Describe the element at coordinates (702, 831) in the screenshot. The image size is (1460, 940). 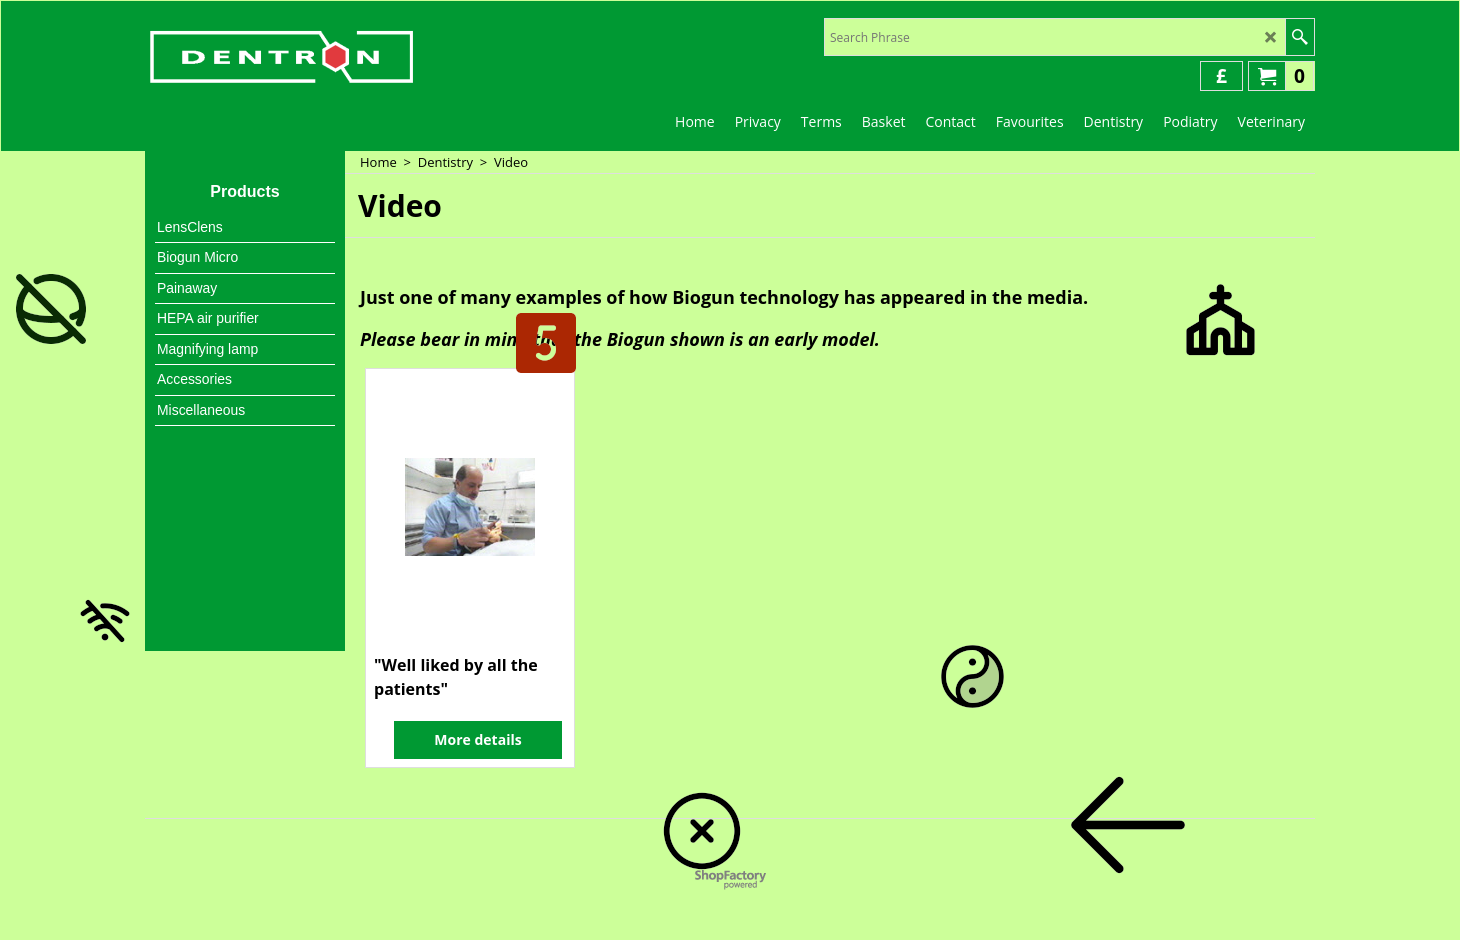
I see `close or dismiss a dialog` at that location.